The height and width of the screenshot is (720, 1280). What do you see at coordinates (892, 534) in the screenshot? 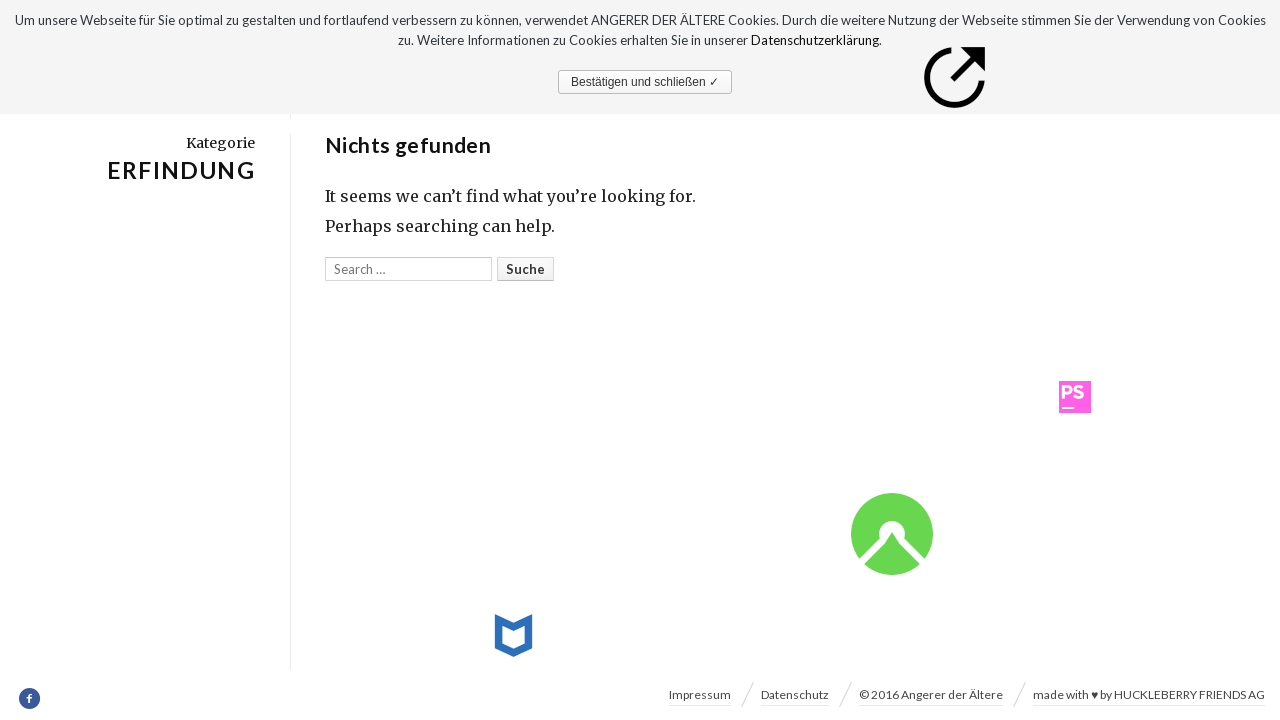
I see `open the komoot app` at bounding box center [892, 534].